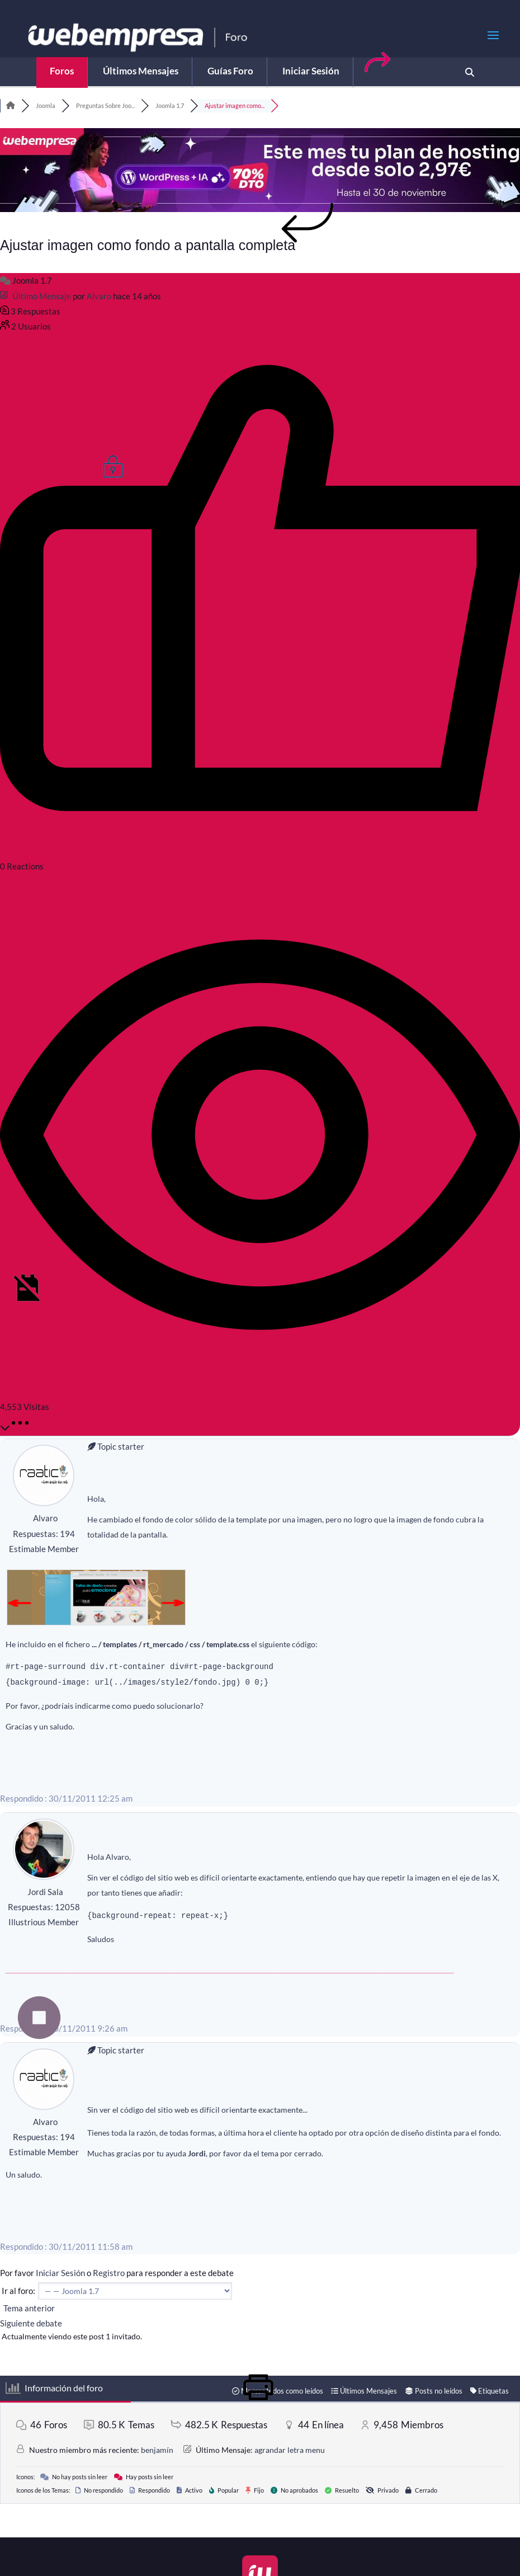 The image size is (520, 2576). What do you see at coordinates (377, 62) in the screenshot?
I see `share or forward content` at bounding box center [377, 62].